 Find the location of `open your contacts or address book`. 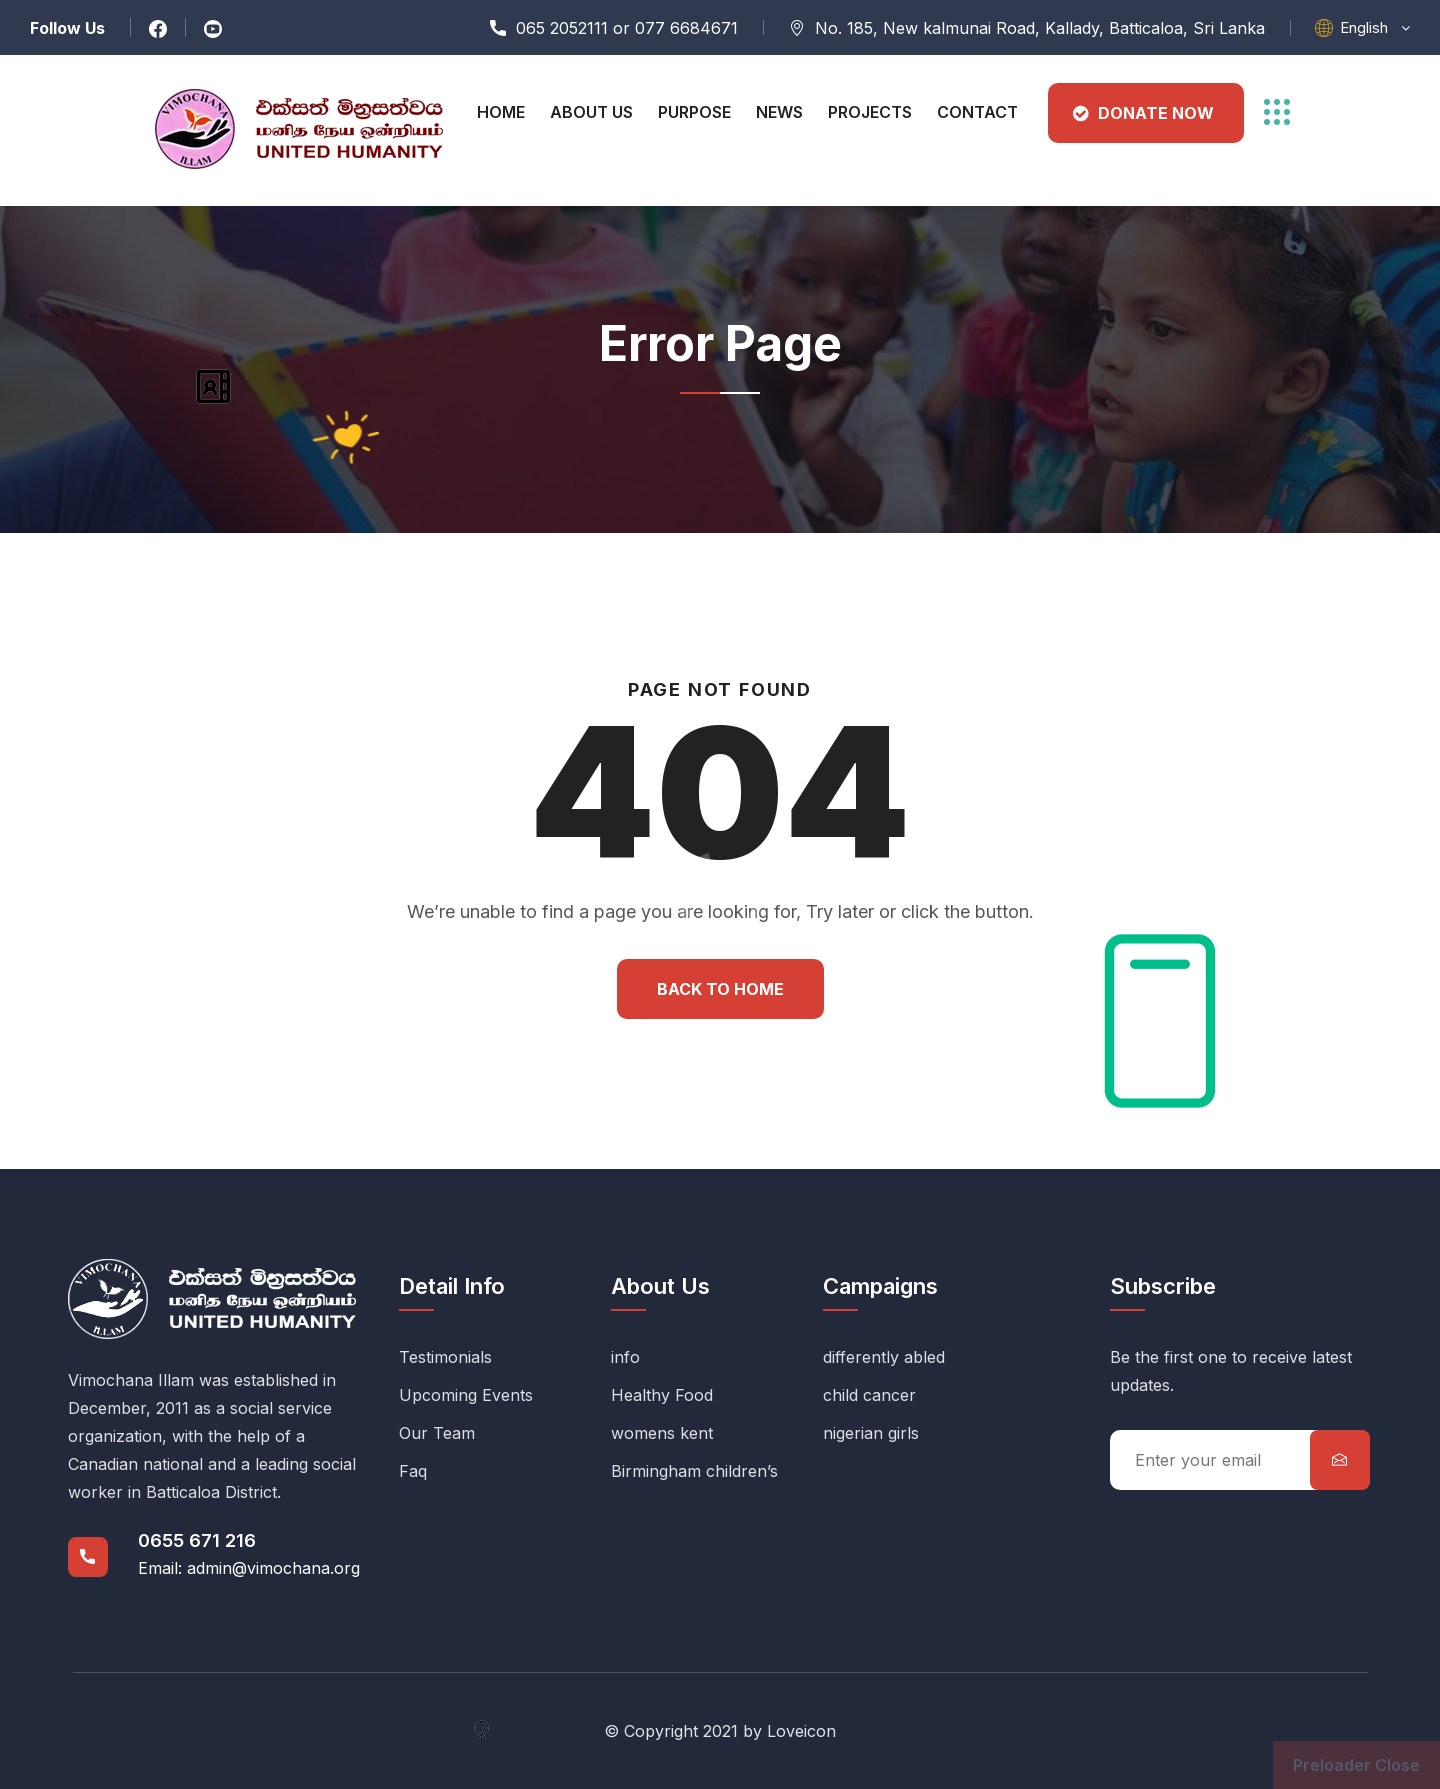

open your contacts or address book is located at coordinates (213, 386).